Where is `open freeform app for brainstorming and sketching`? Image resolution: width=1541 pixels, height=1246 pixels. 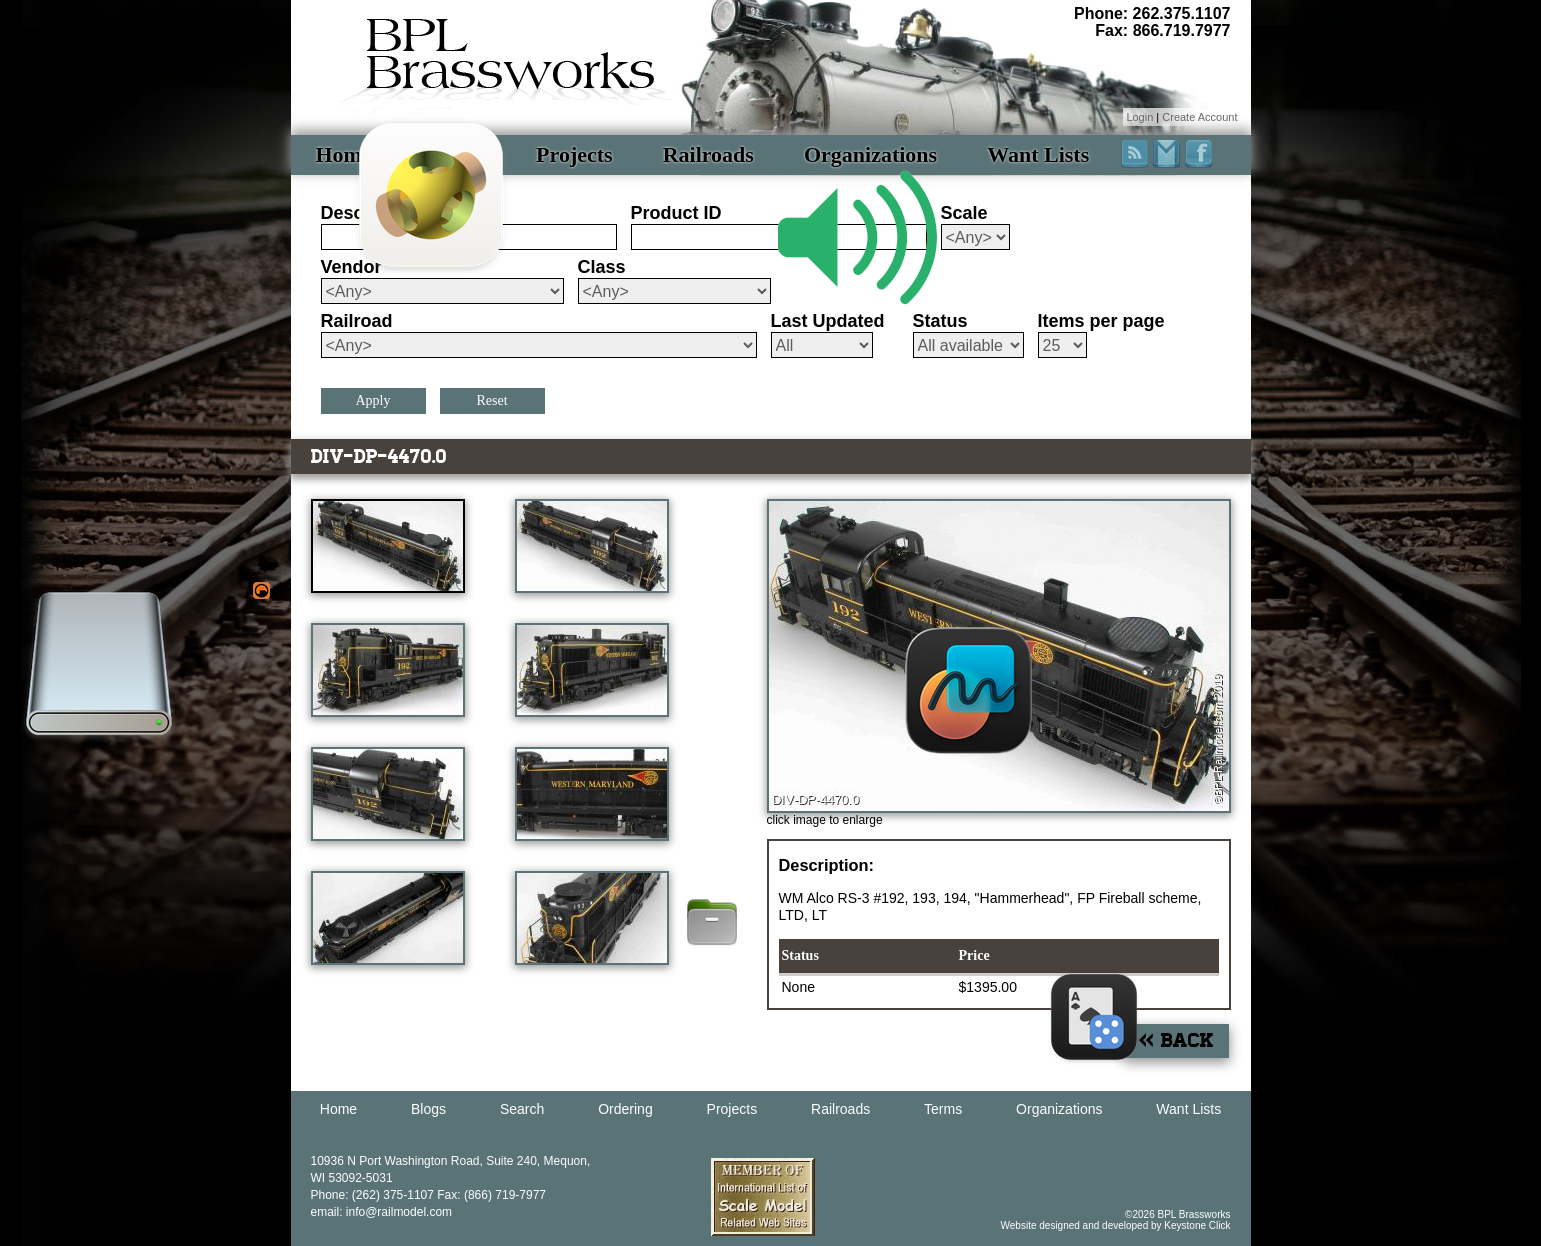 open freeform app for brainstorming and sketching is located at coordinates (968, 690).